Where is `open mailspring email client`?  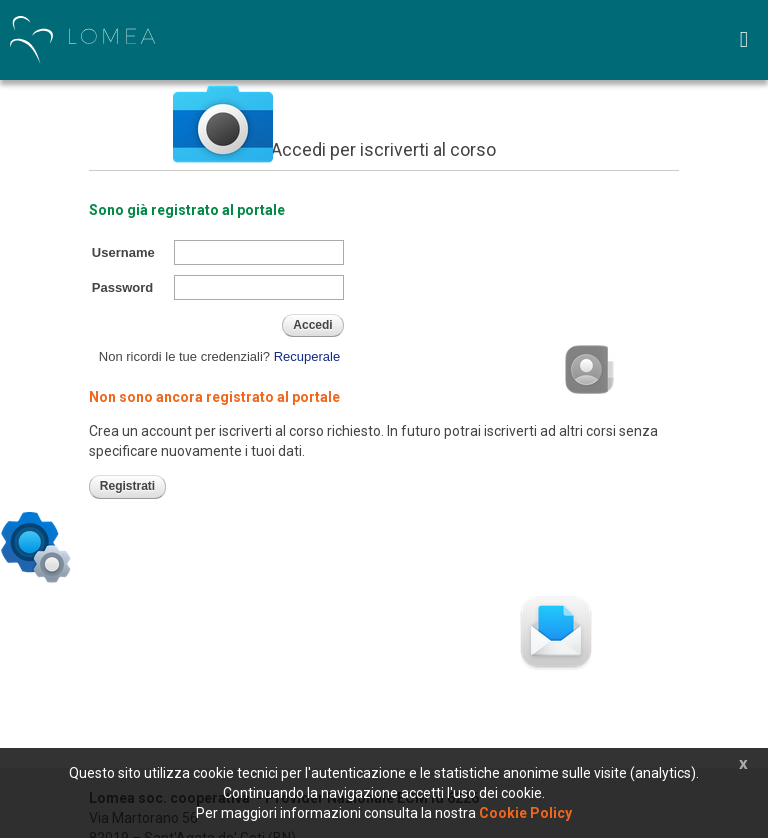 open mailspring email client is located at coordinates (556, 632).